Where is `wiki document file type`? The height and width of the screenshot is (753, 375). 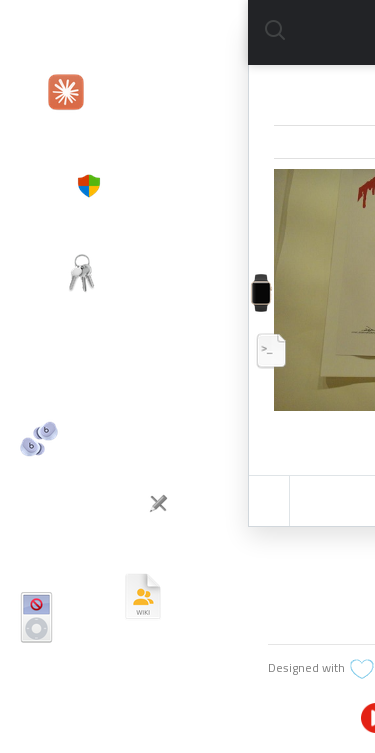
wiki document file type is located at coordinates (143, 597).